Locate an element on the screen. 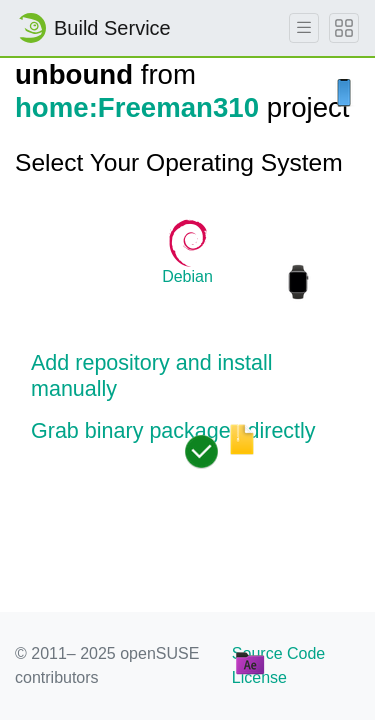 This screenshot has width=375, height=720. indicates file has been successfully synced is located at coordinates (201, 451).